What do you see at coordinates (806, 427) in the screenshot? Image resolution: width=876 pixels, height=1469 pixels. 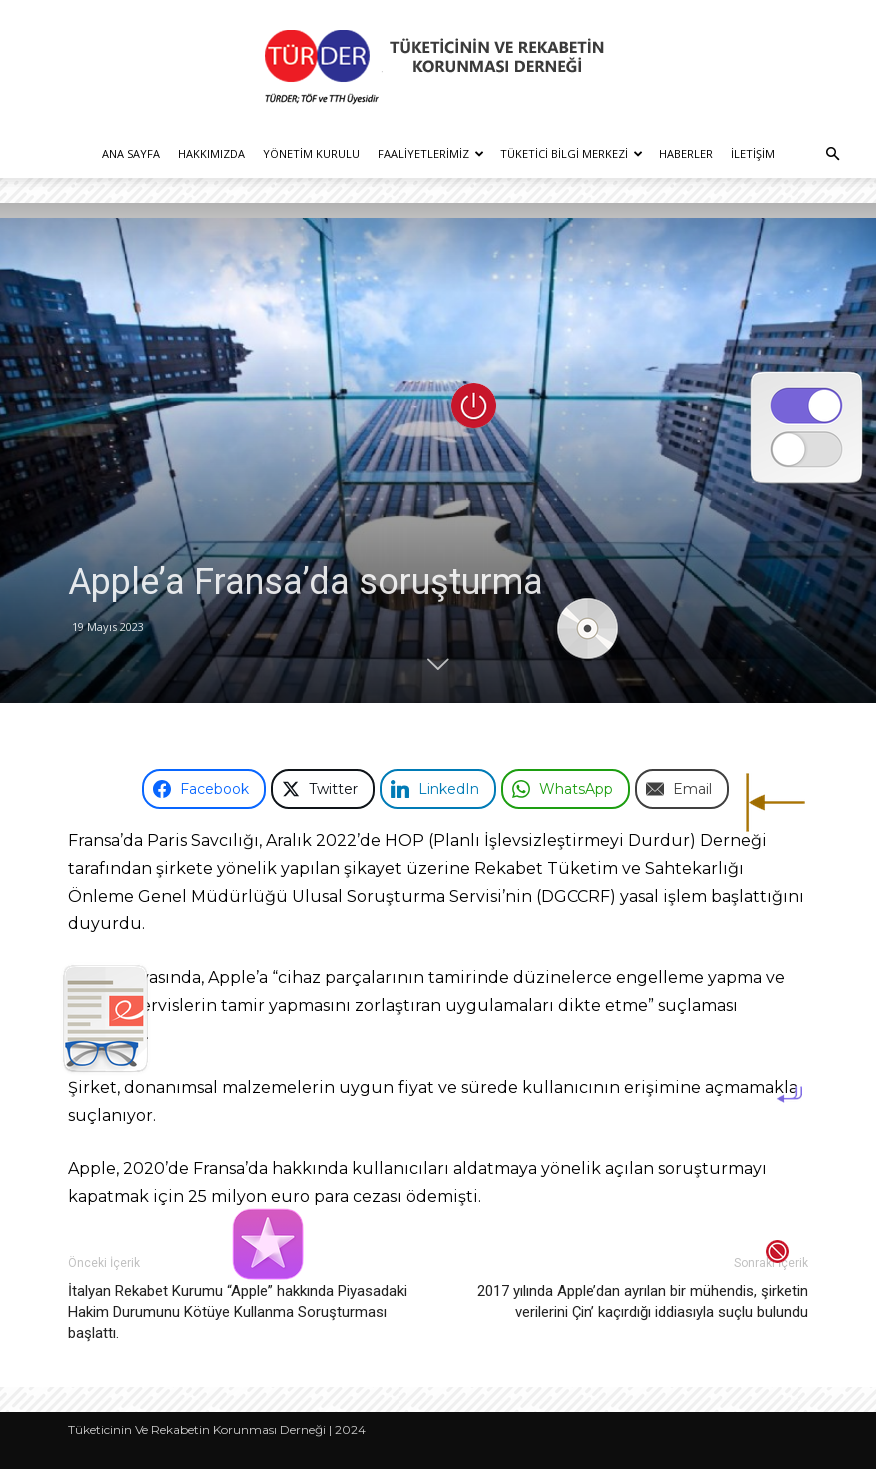 I see `open unity tweak tool settings` at bounding box center [806, 427].